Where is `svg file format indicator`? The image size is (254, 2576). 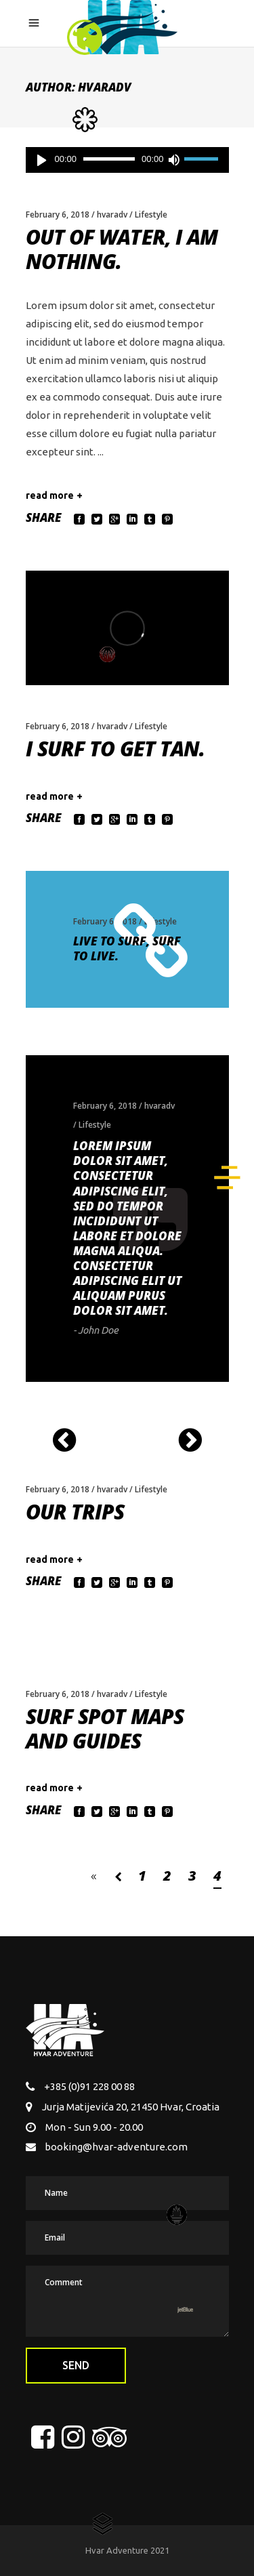 svg file format indicator is located at coordinates (85, 119).